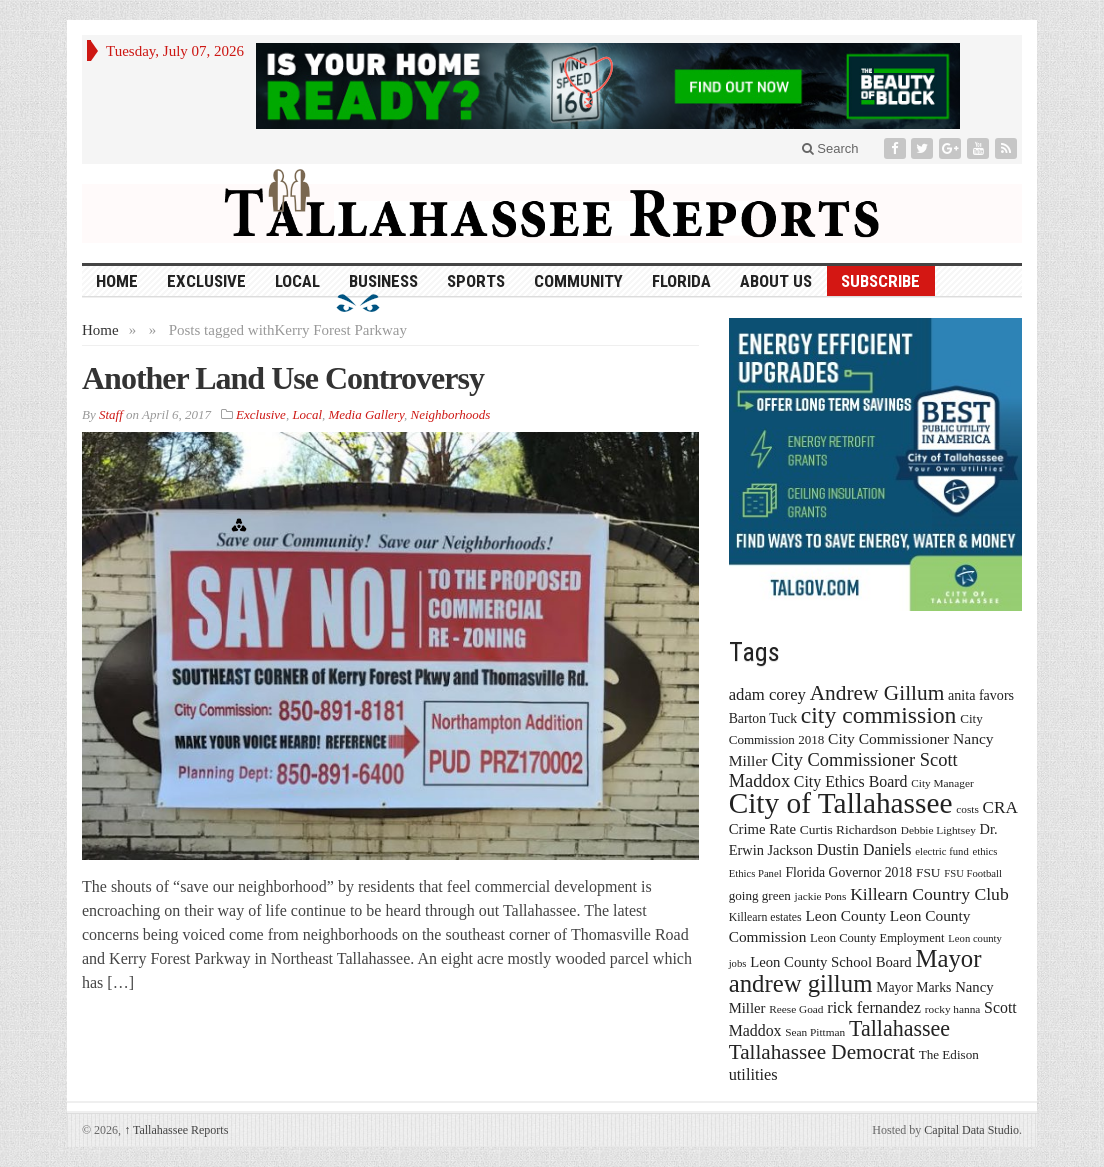 This screenshot has width=1104, height=1167. Describe the element at coordinates (588, 82) in the screenshot. I see `equip or view jewelry item` at that location.